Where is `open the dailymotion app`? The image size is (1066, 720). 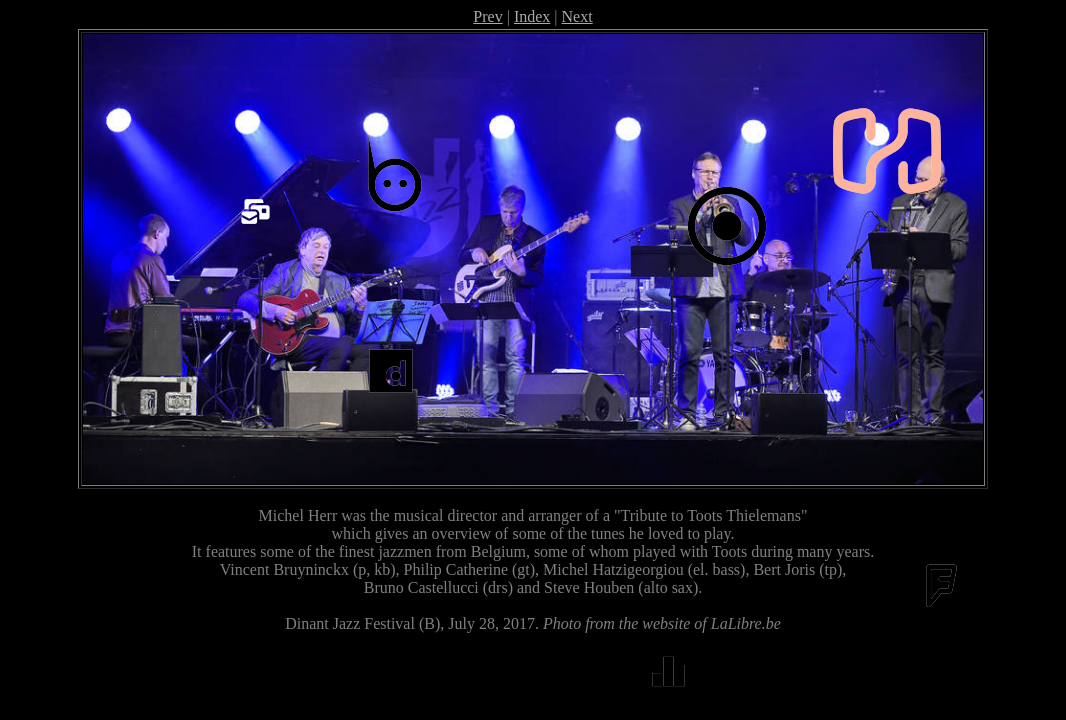
open the dailymotion app is located at coordinates (391, 371).